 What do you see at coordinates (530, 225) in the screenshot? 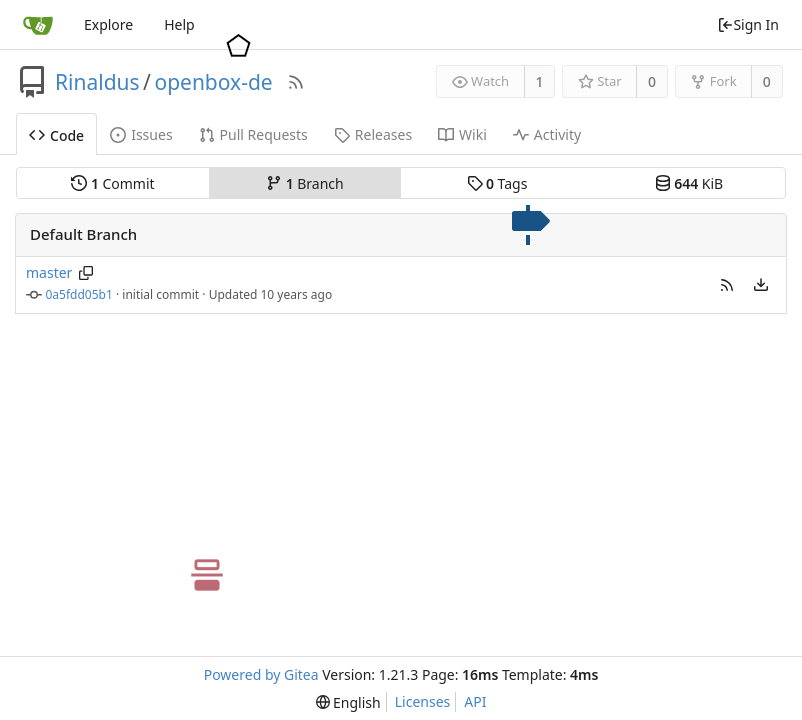
I see `get directions or navigate to a destination` at bounding box center [530, 225].